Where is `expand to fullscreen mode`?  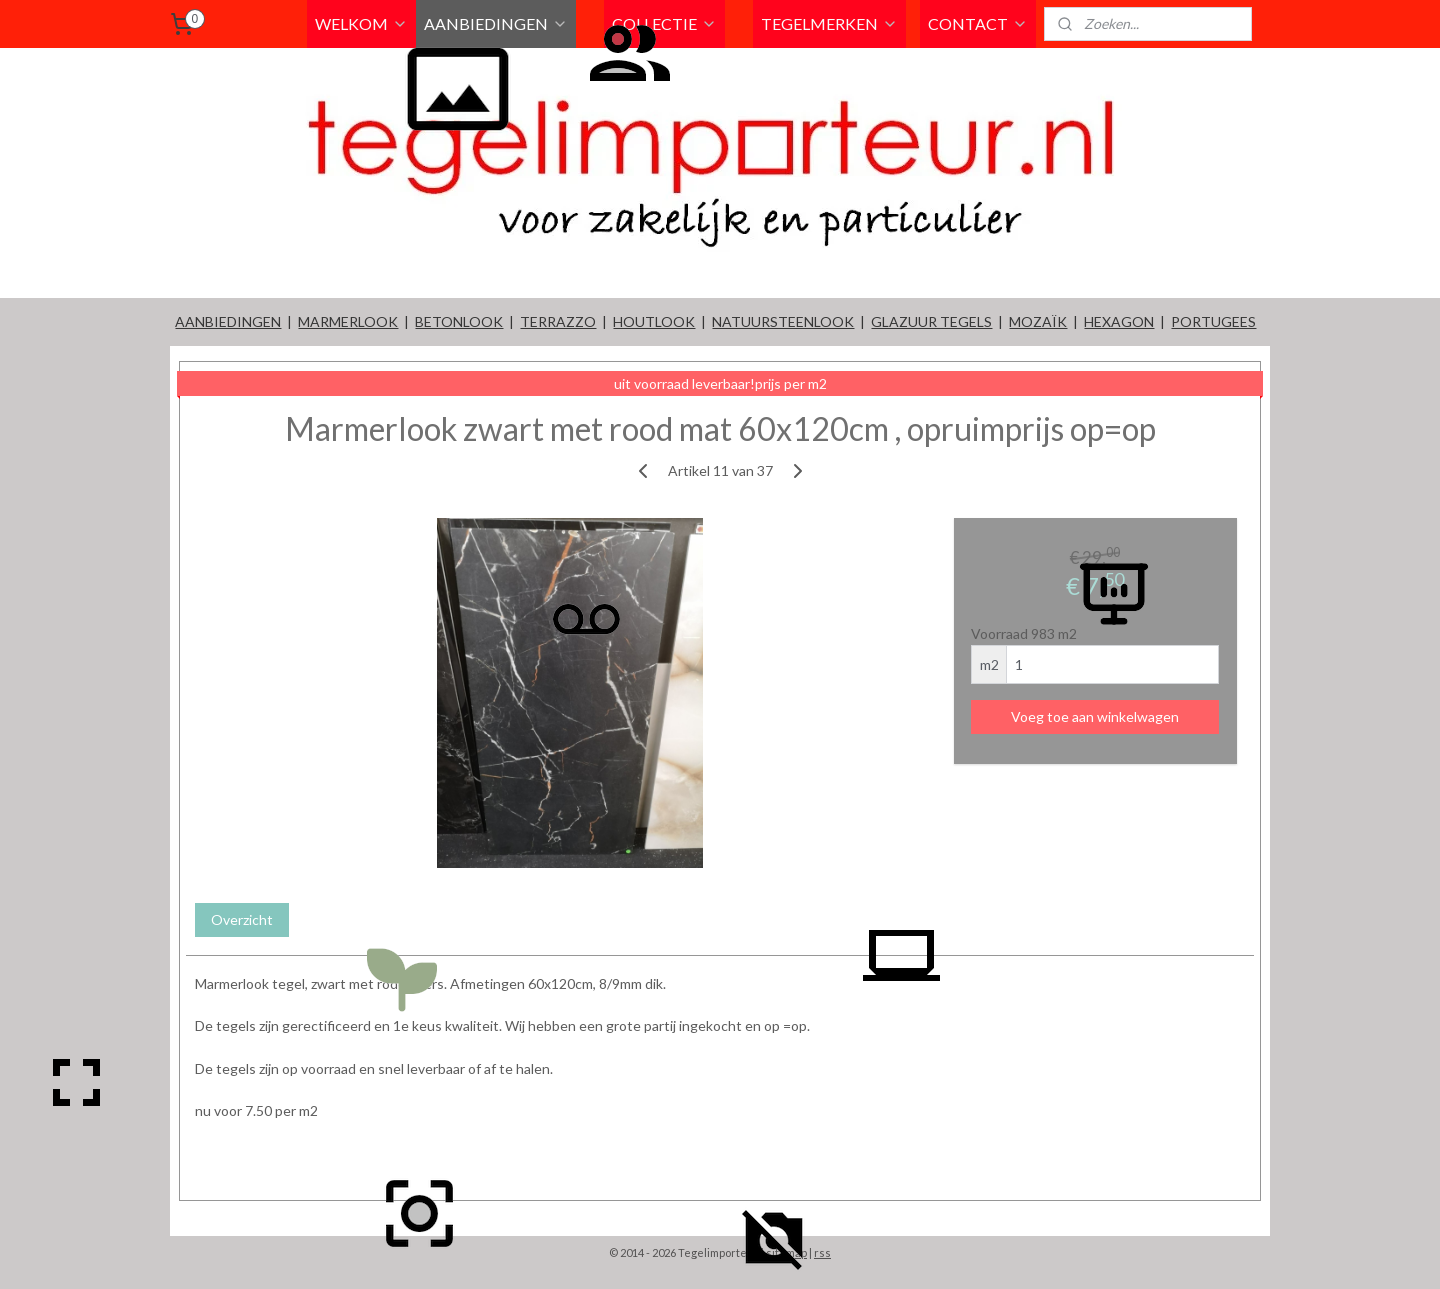
expand to fullscreen mode is located at coordinates (76, 1082).